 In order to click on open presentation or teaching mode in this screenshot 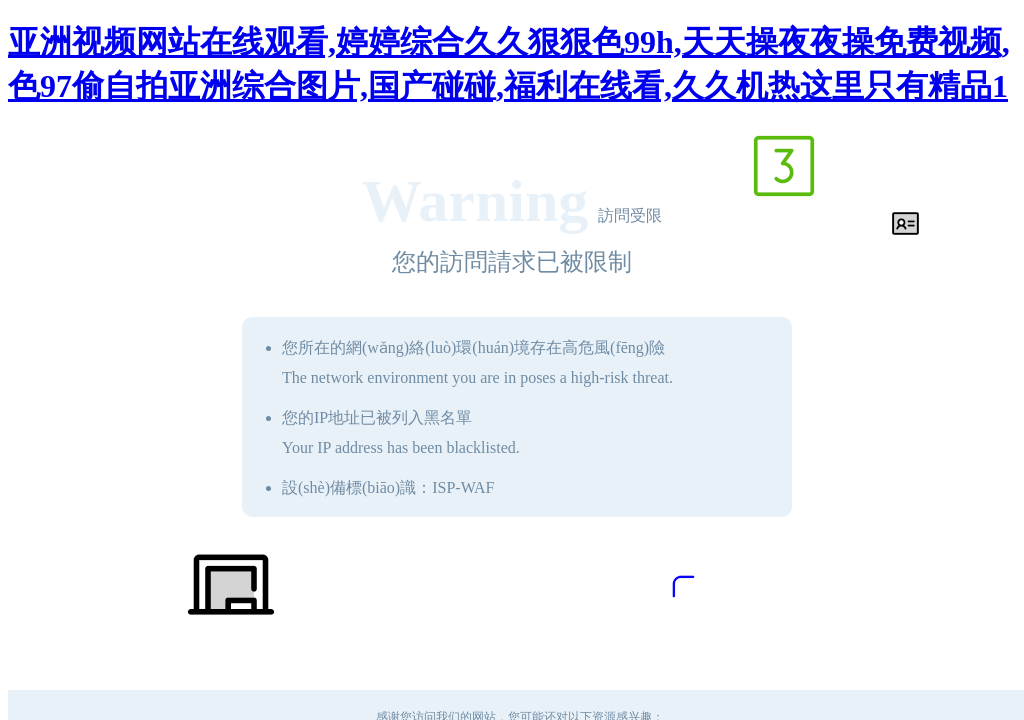, I will do `click(231, 586)`.